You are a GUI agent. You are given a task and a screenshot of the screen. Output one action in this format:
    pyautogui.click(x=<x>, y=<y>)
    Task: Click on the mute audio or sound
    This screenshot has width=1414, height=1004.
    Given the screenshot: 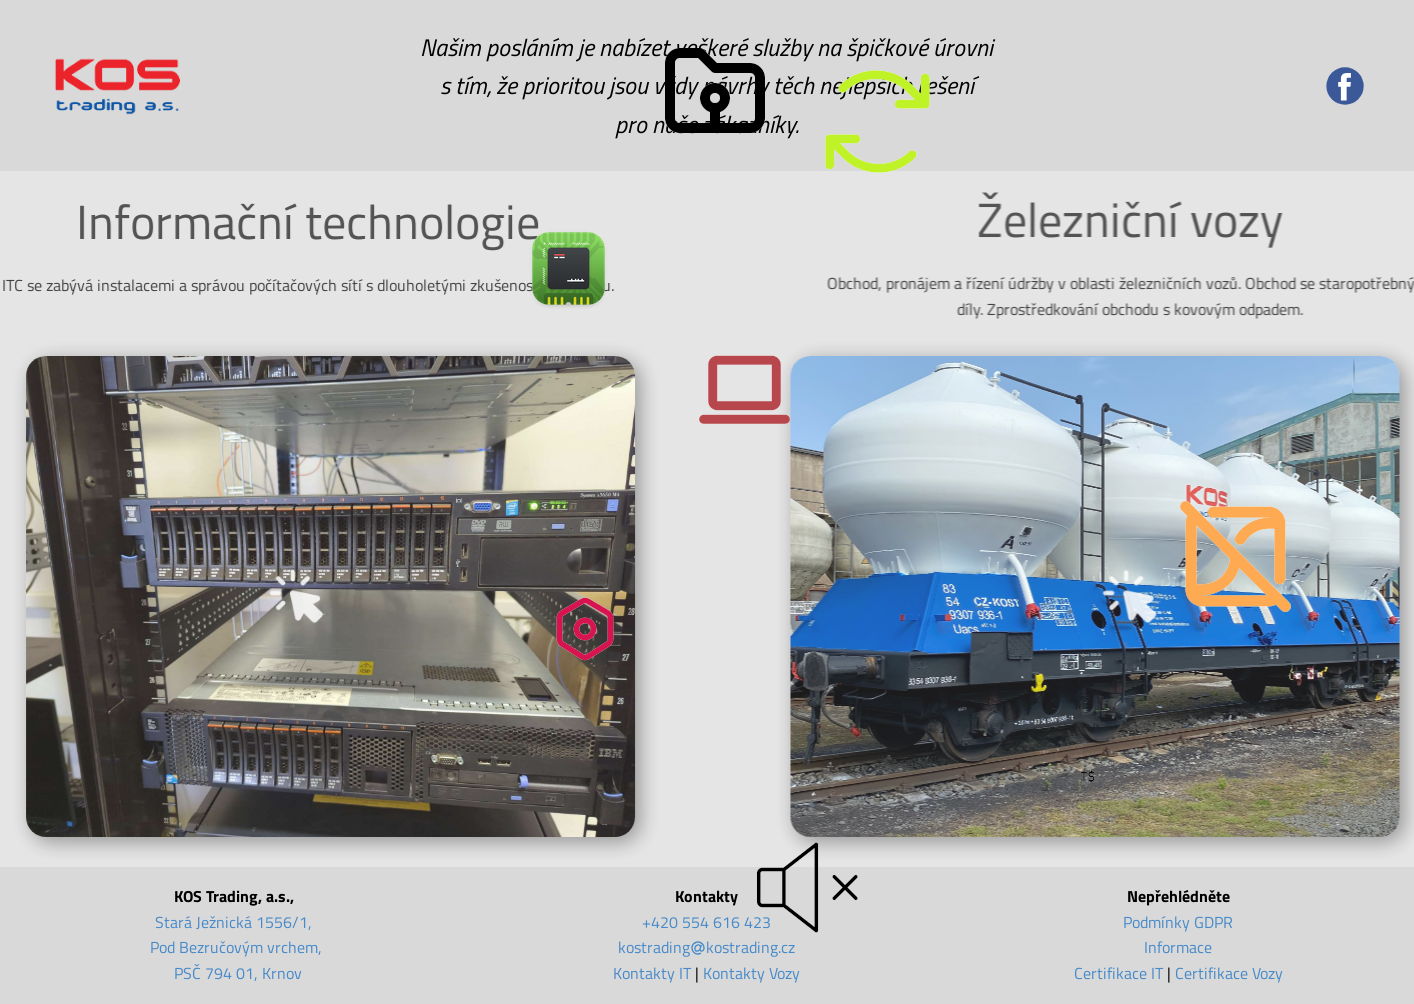 What is the action you would take?
    pyautogui.click(x=805, y=887)
    